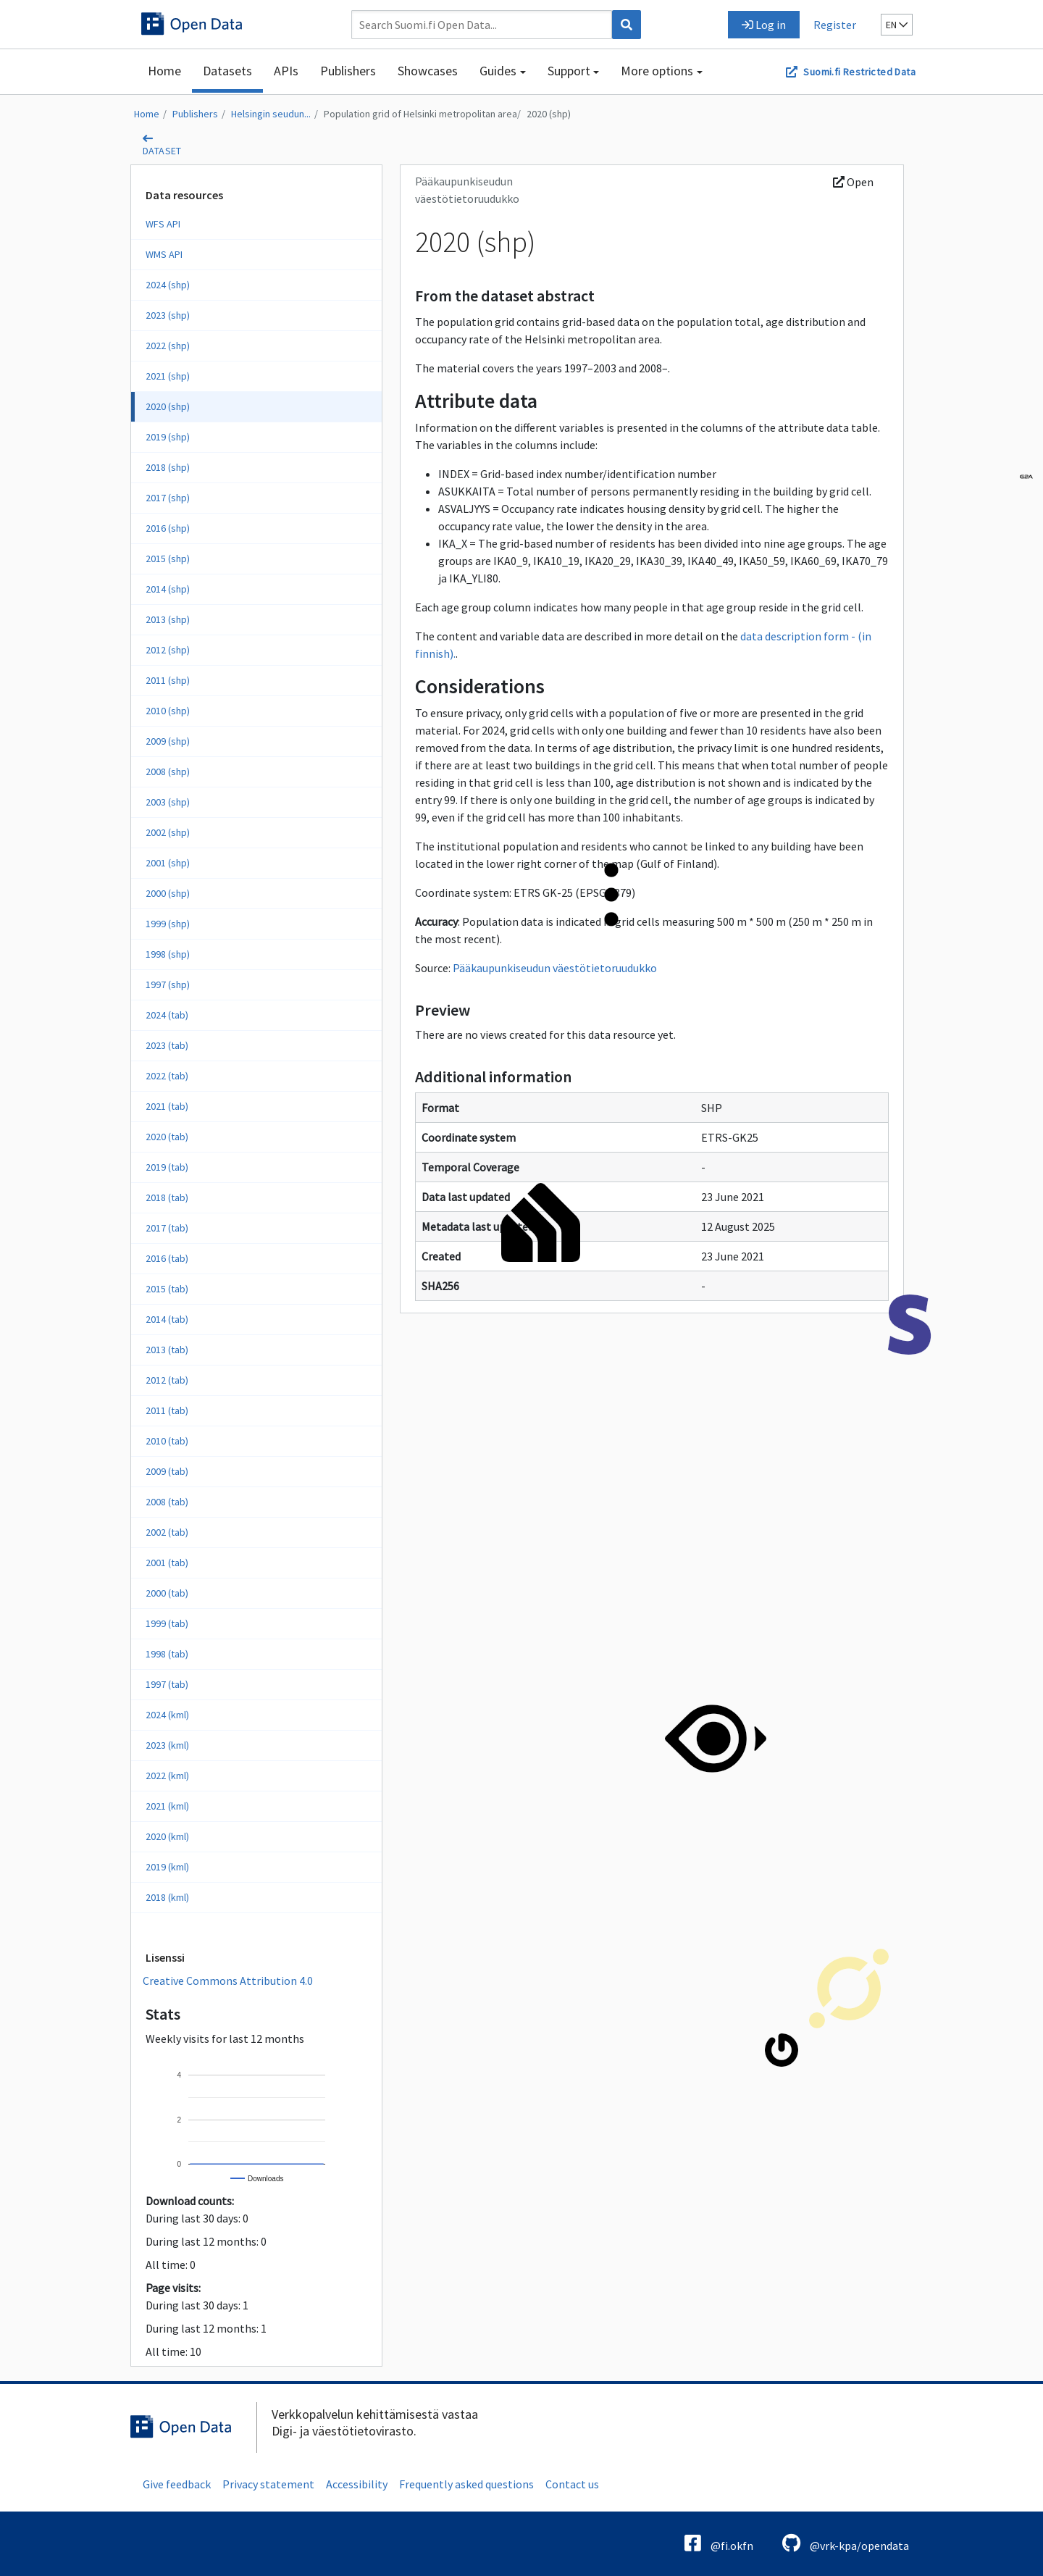 The width and height of the screenshot is (1043, 2576). Describe the element at coordinates (782, 2050) in the screenshot. I see `link to gravatar profile settings` at that location.